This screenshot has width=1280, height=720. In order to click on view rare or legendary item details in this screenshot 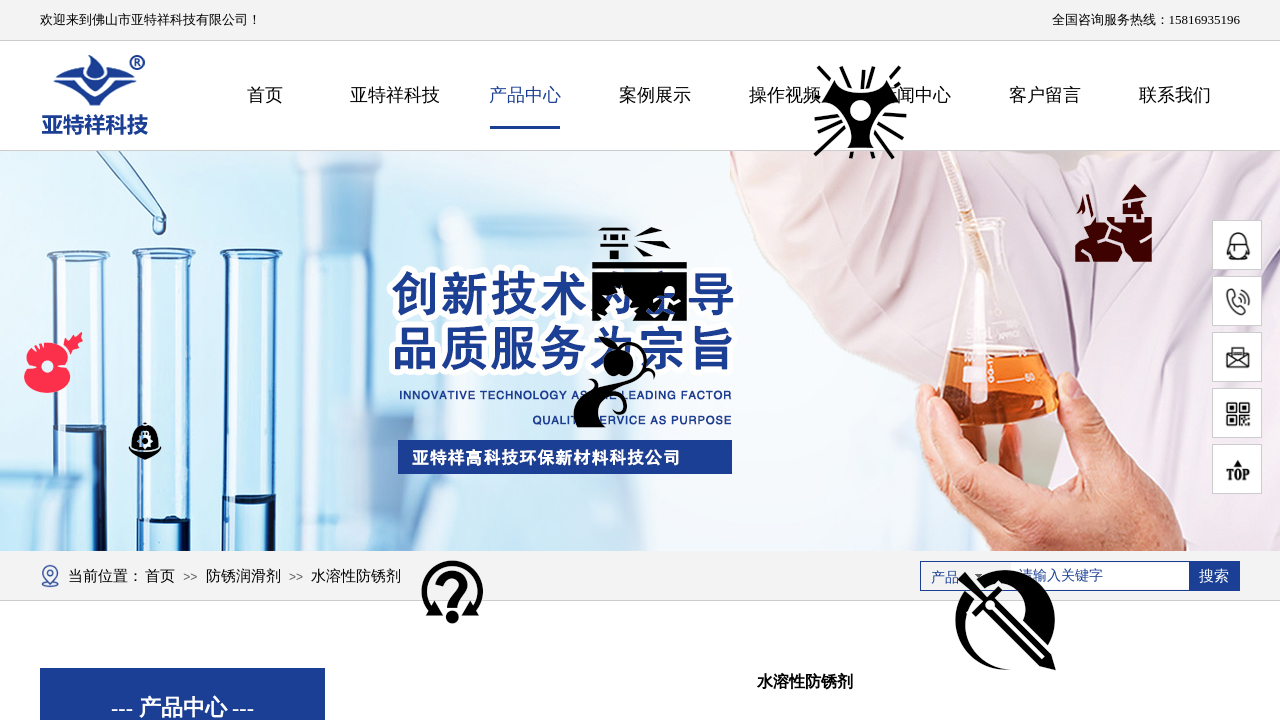, I will do `click(860, 112)`.